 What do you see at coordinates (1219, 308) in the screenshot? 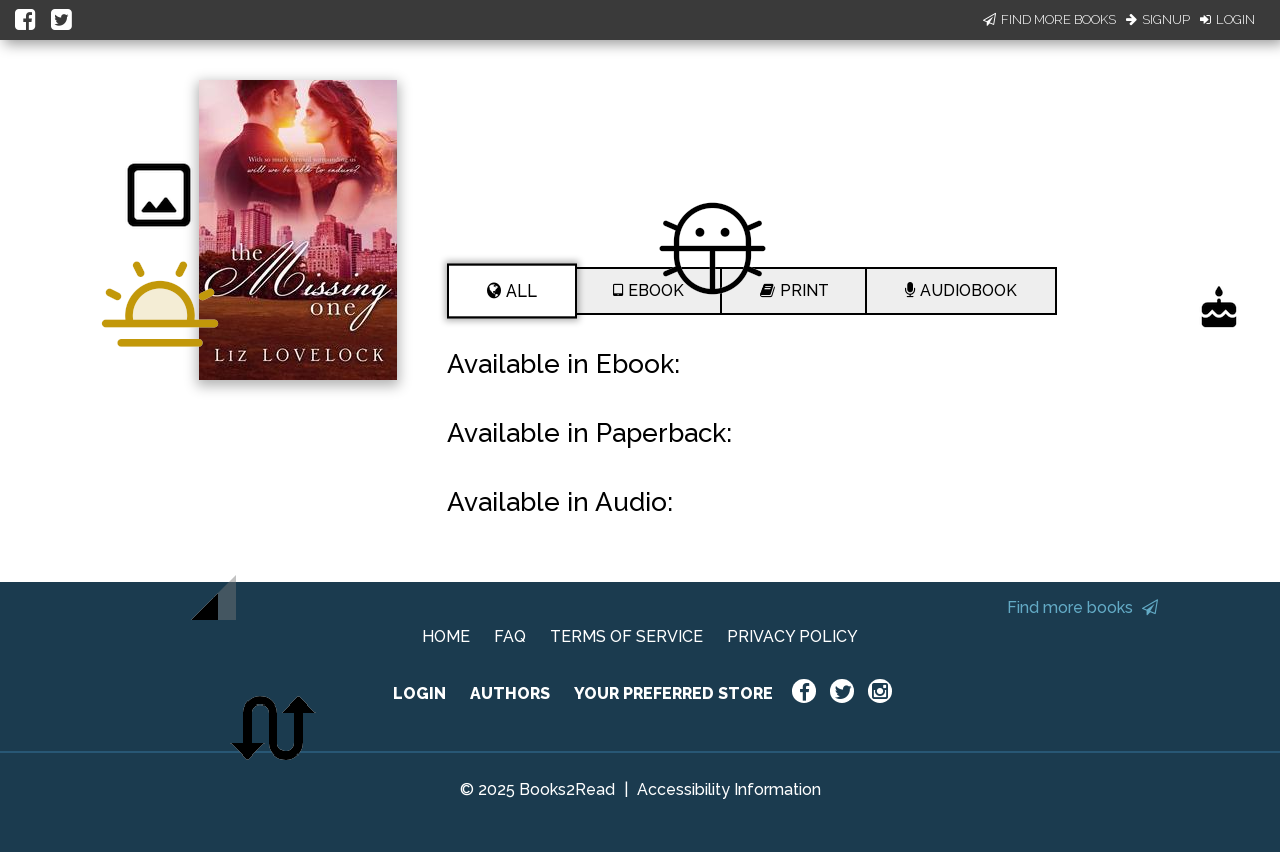
I see `view birthday or celebration events` at bounding box center [1219, 308].